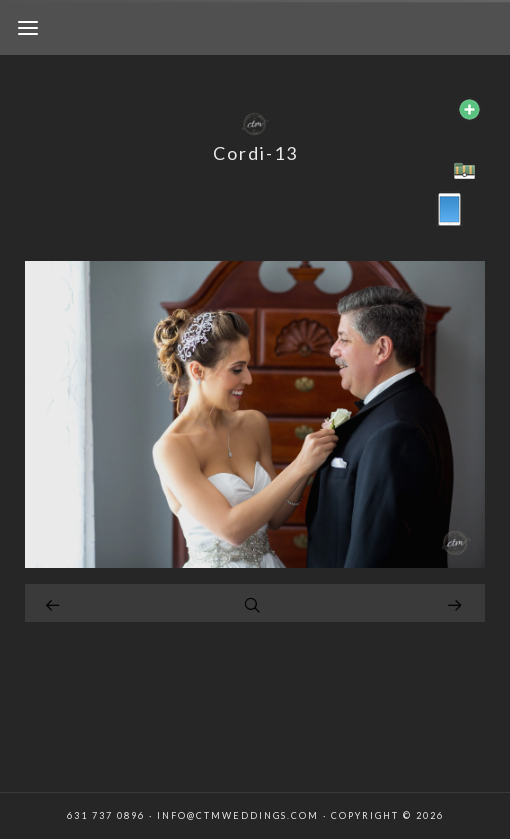  Describe the element at coordinates (469, 109) in the screenshot. I see `indicates a newly added file in version control` at that location.